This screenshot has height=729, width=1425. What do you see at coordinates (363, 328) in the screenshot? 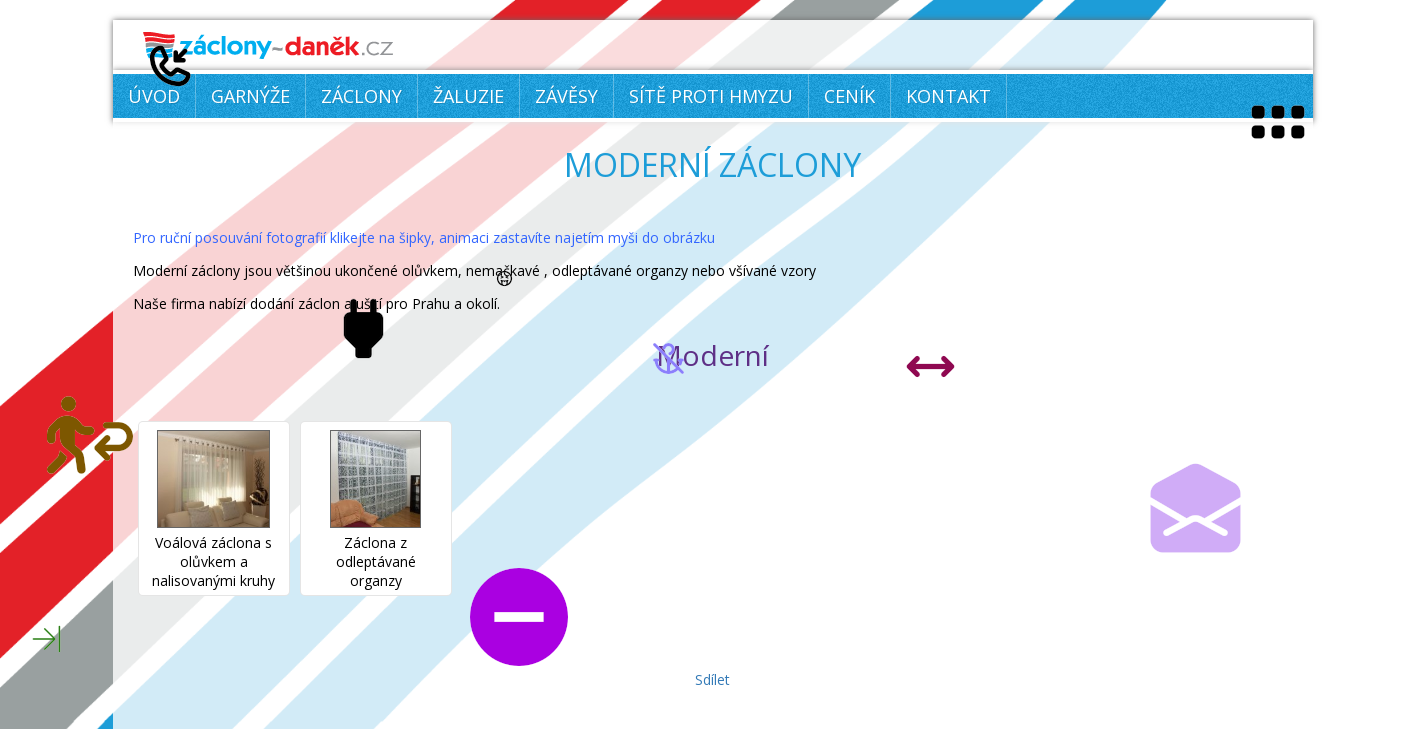
I see `indicates device is charging or connected to power` at bounding box center [363, 328].